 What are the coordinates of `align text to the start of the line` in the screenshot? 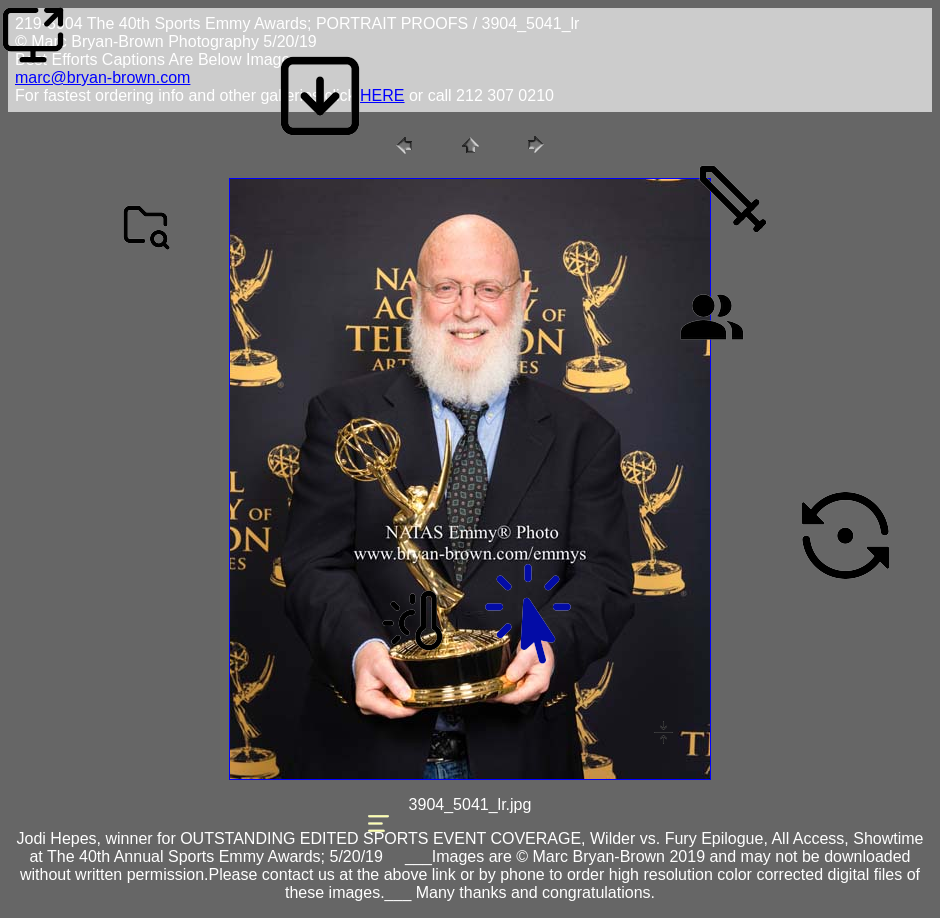 It's located at (378, 823).